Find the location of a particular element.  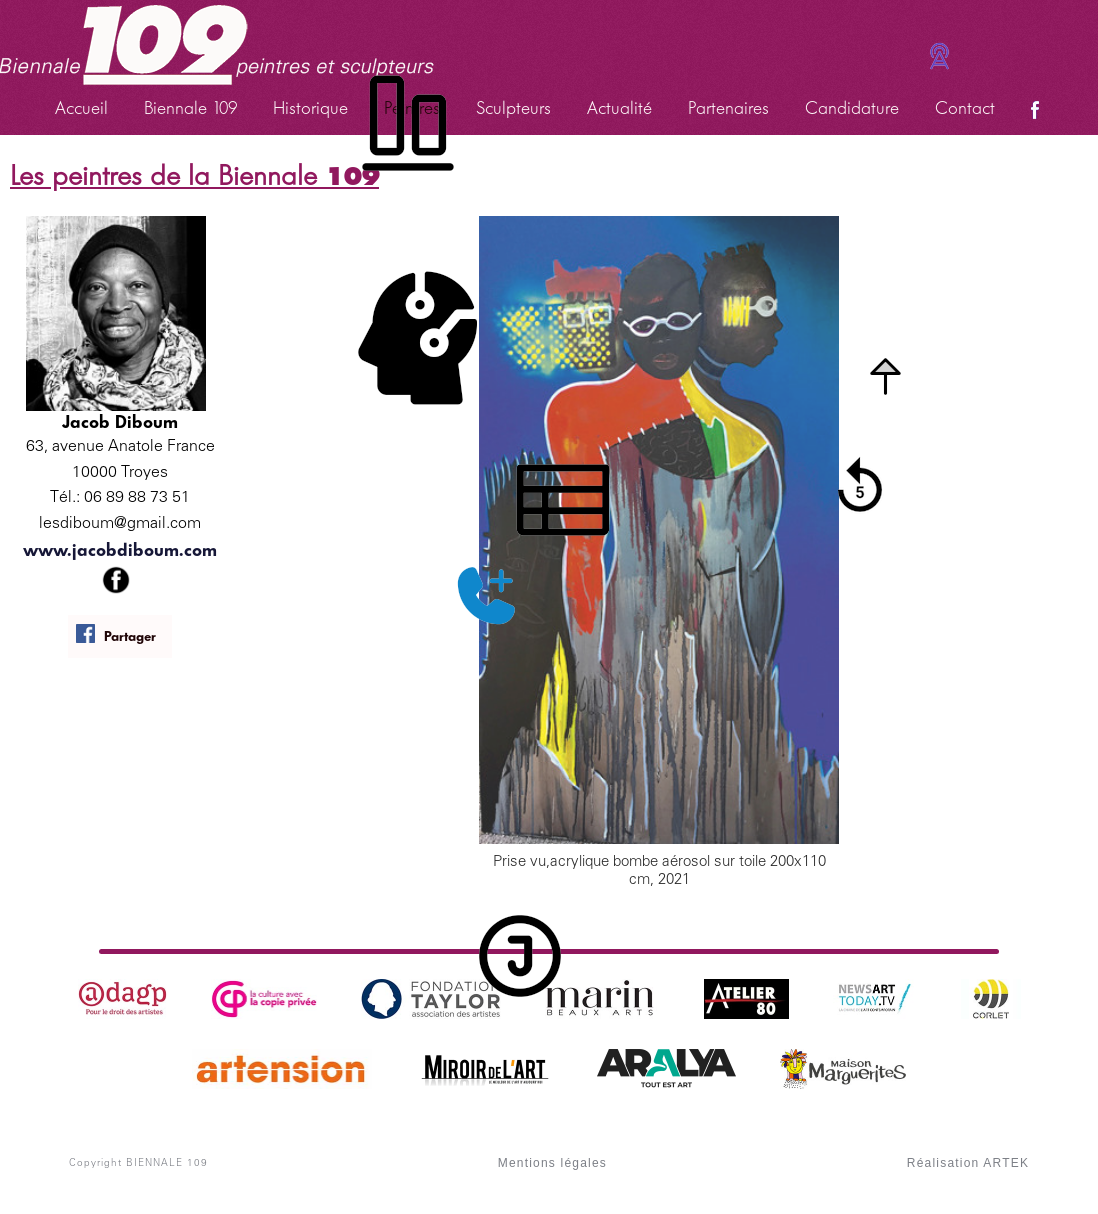

access AI or machine learning features is located at coordinates (420, 338).